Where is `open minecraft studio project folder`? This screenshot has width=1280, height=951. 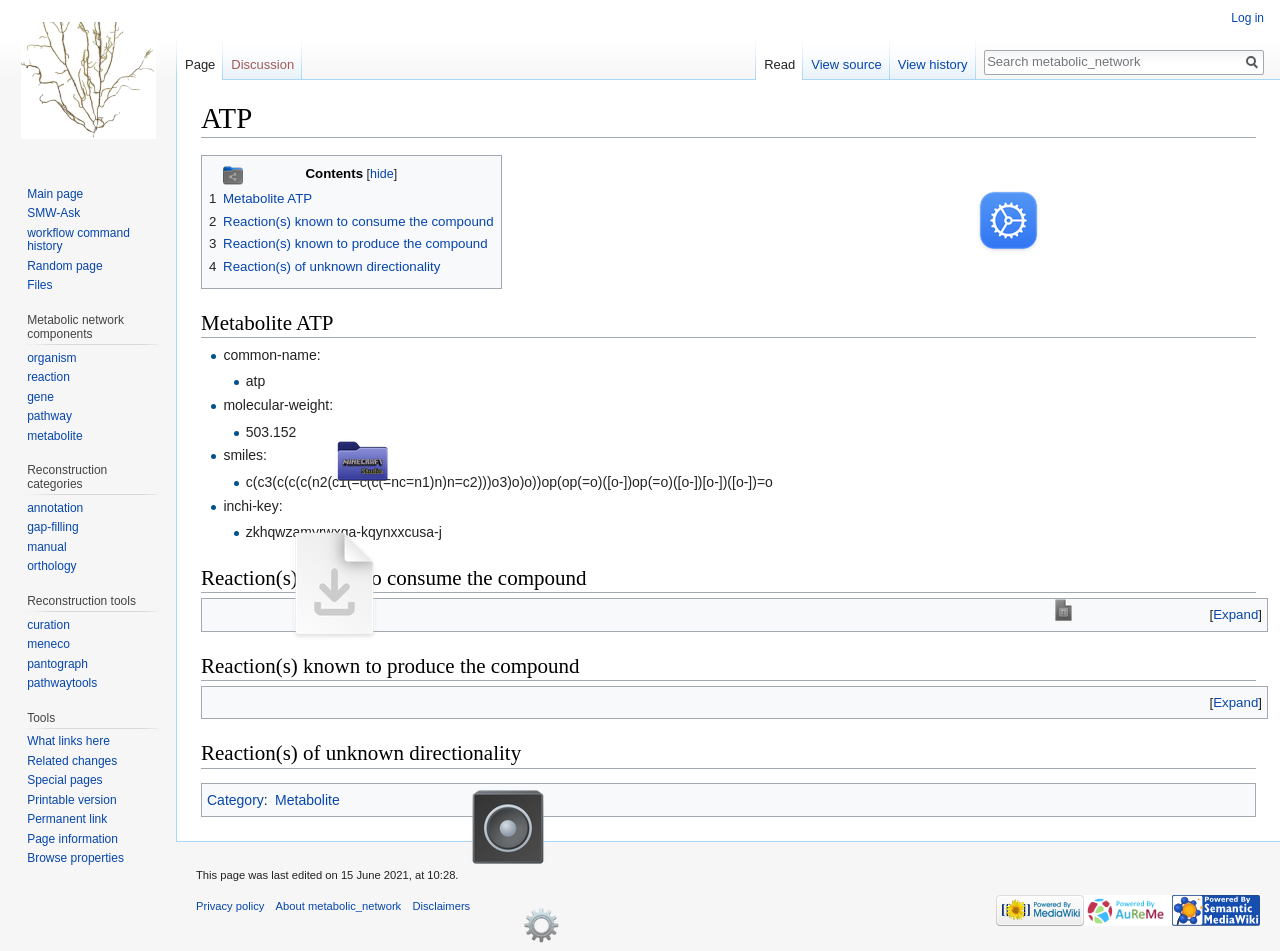 open minecraft studio project folder is located at coordinates (362, 462).